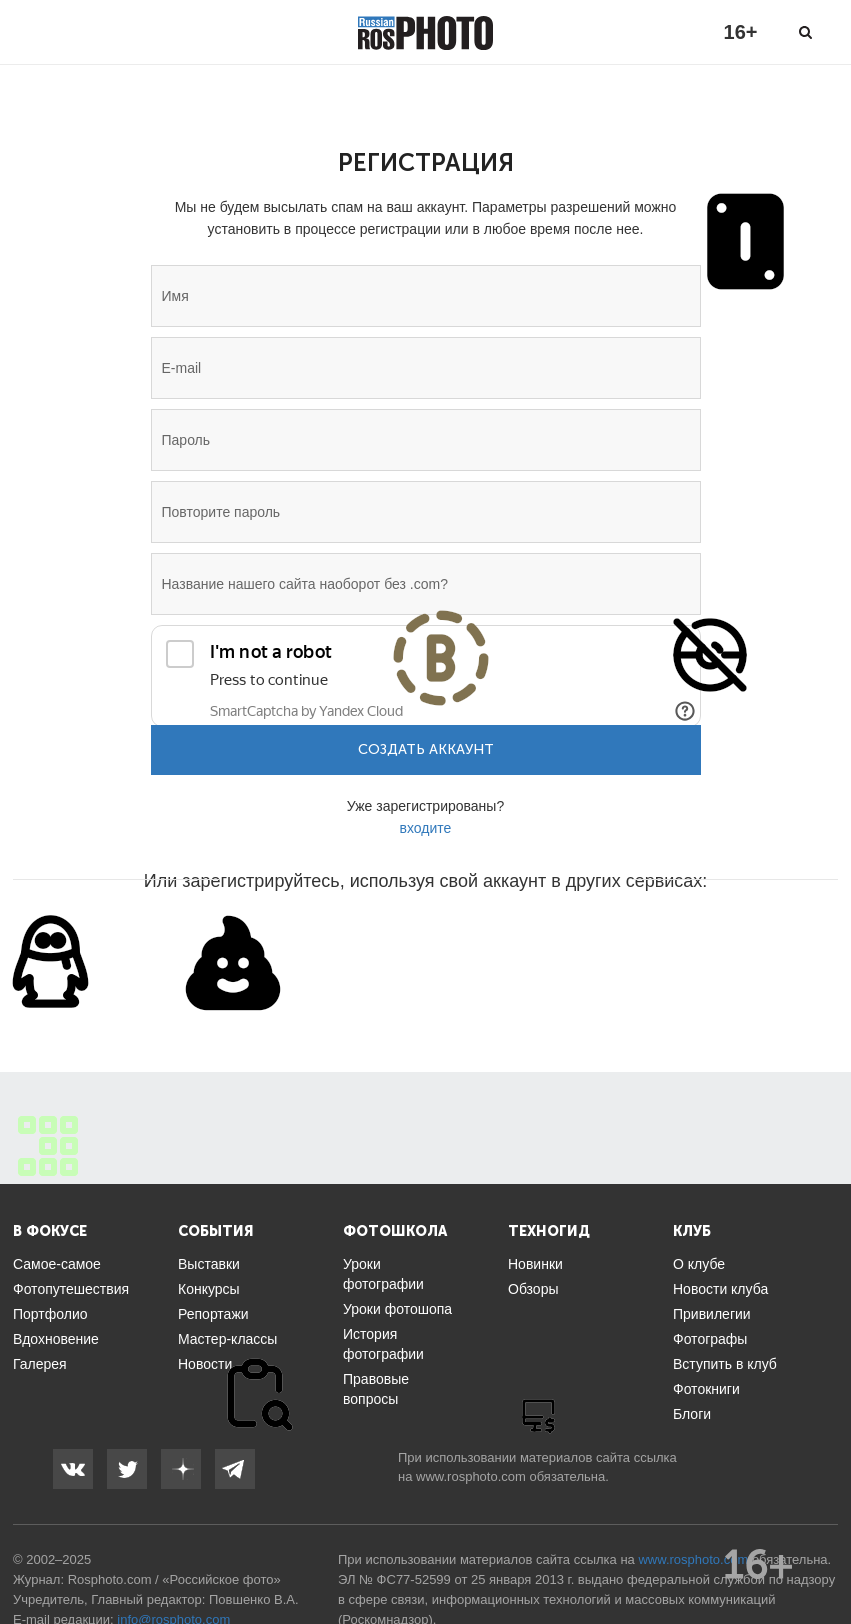 The image size is (851, 1624). I want to click on view billing or payment on desktop, so click(538, 1415).